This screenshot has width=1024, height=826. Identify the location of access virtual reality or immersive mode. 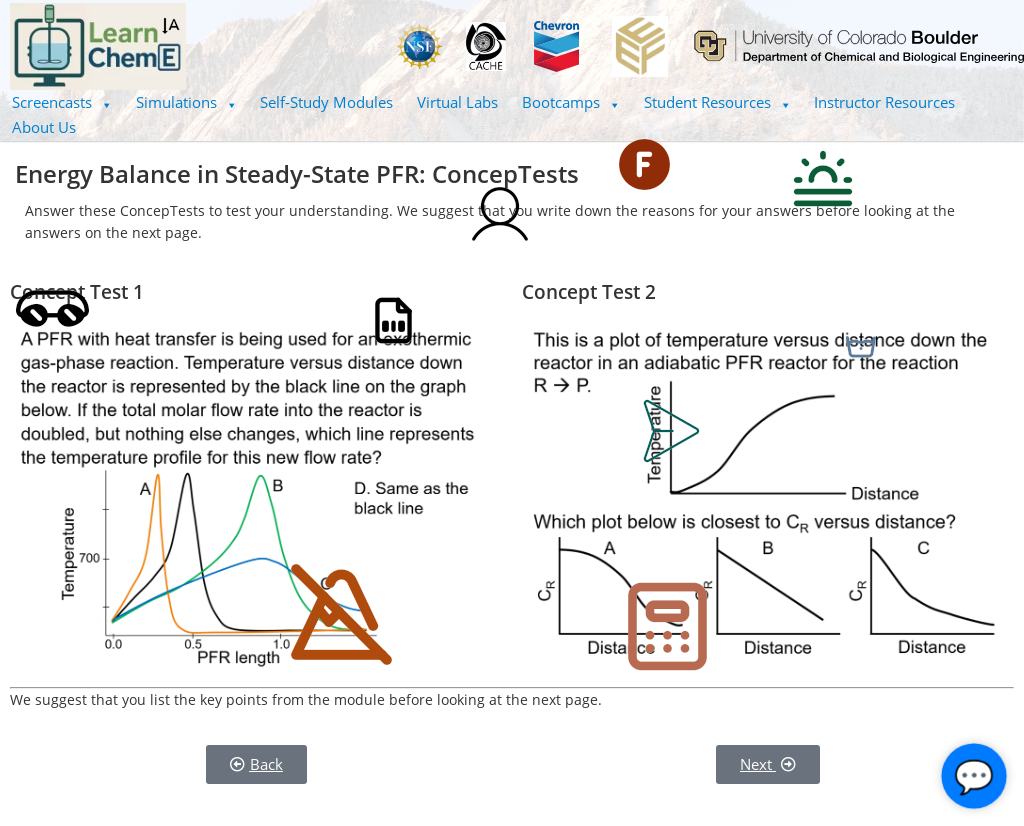
(52, 308).